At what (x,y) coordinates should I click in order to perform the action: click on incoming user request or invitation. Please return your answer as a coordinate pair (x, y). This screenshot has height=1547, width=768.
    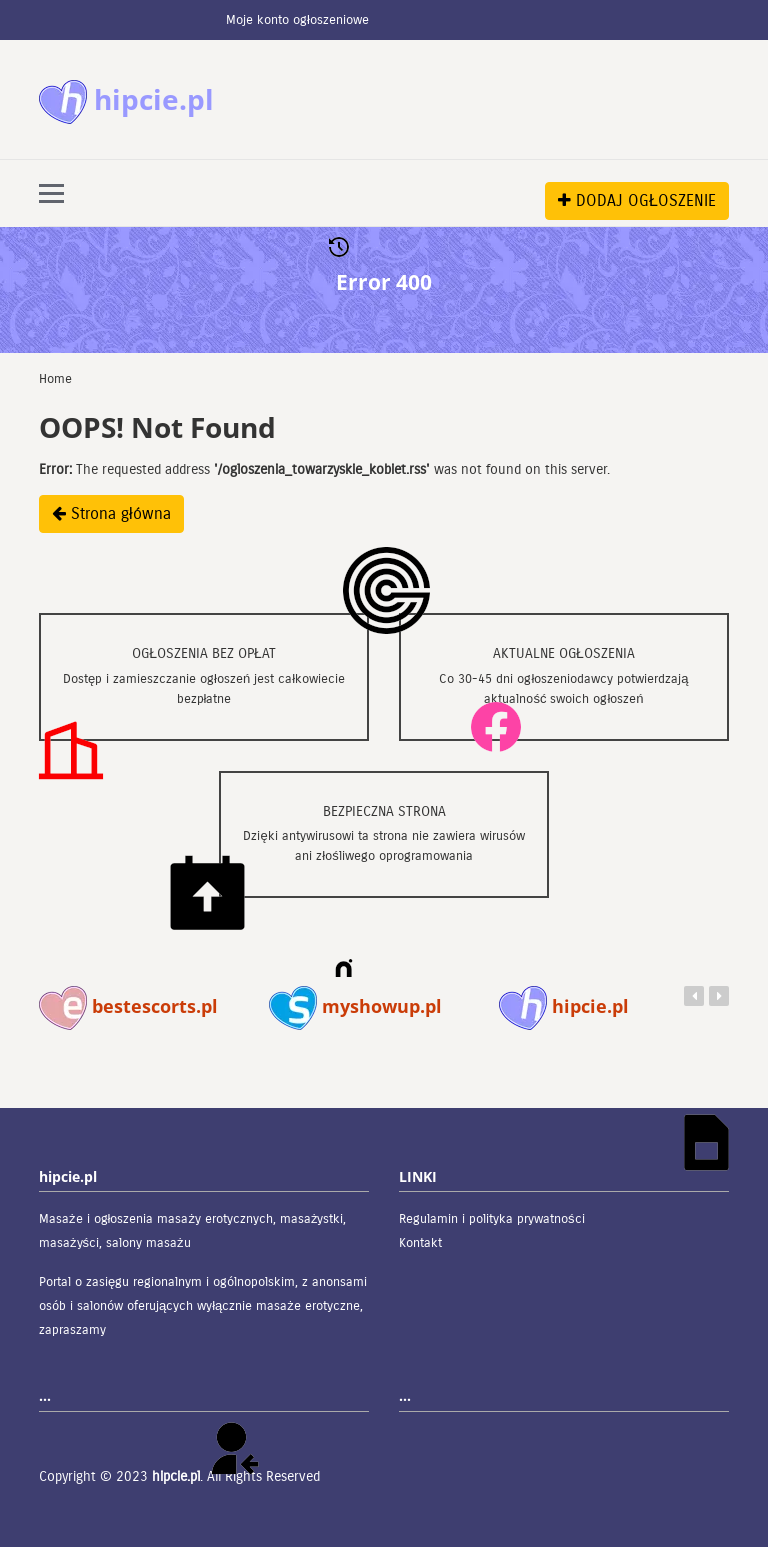
    Looking at the image, I should click on (231, 1449).